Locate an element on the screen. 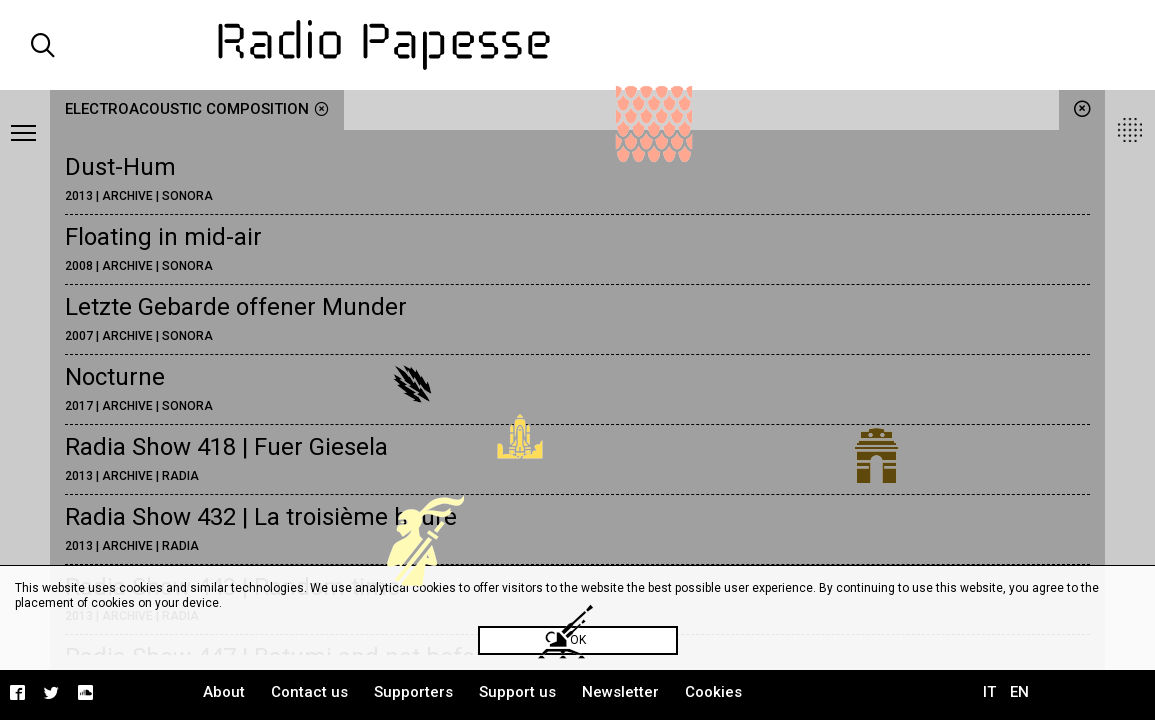  view India Gate landmark information is located at coordinates (876, 453).